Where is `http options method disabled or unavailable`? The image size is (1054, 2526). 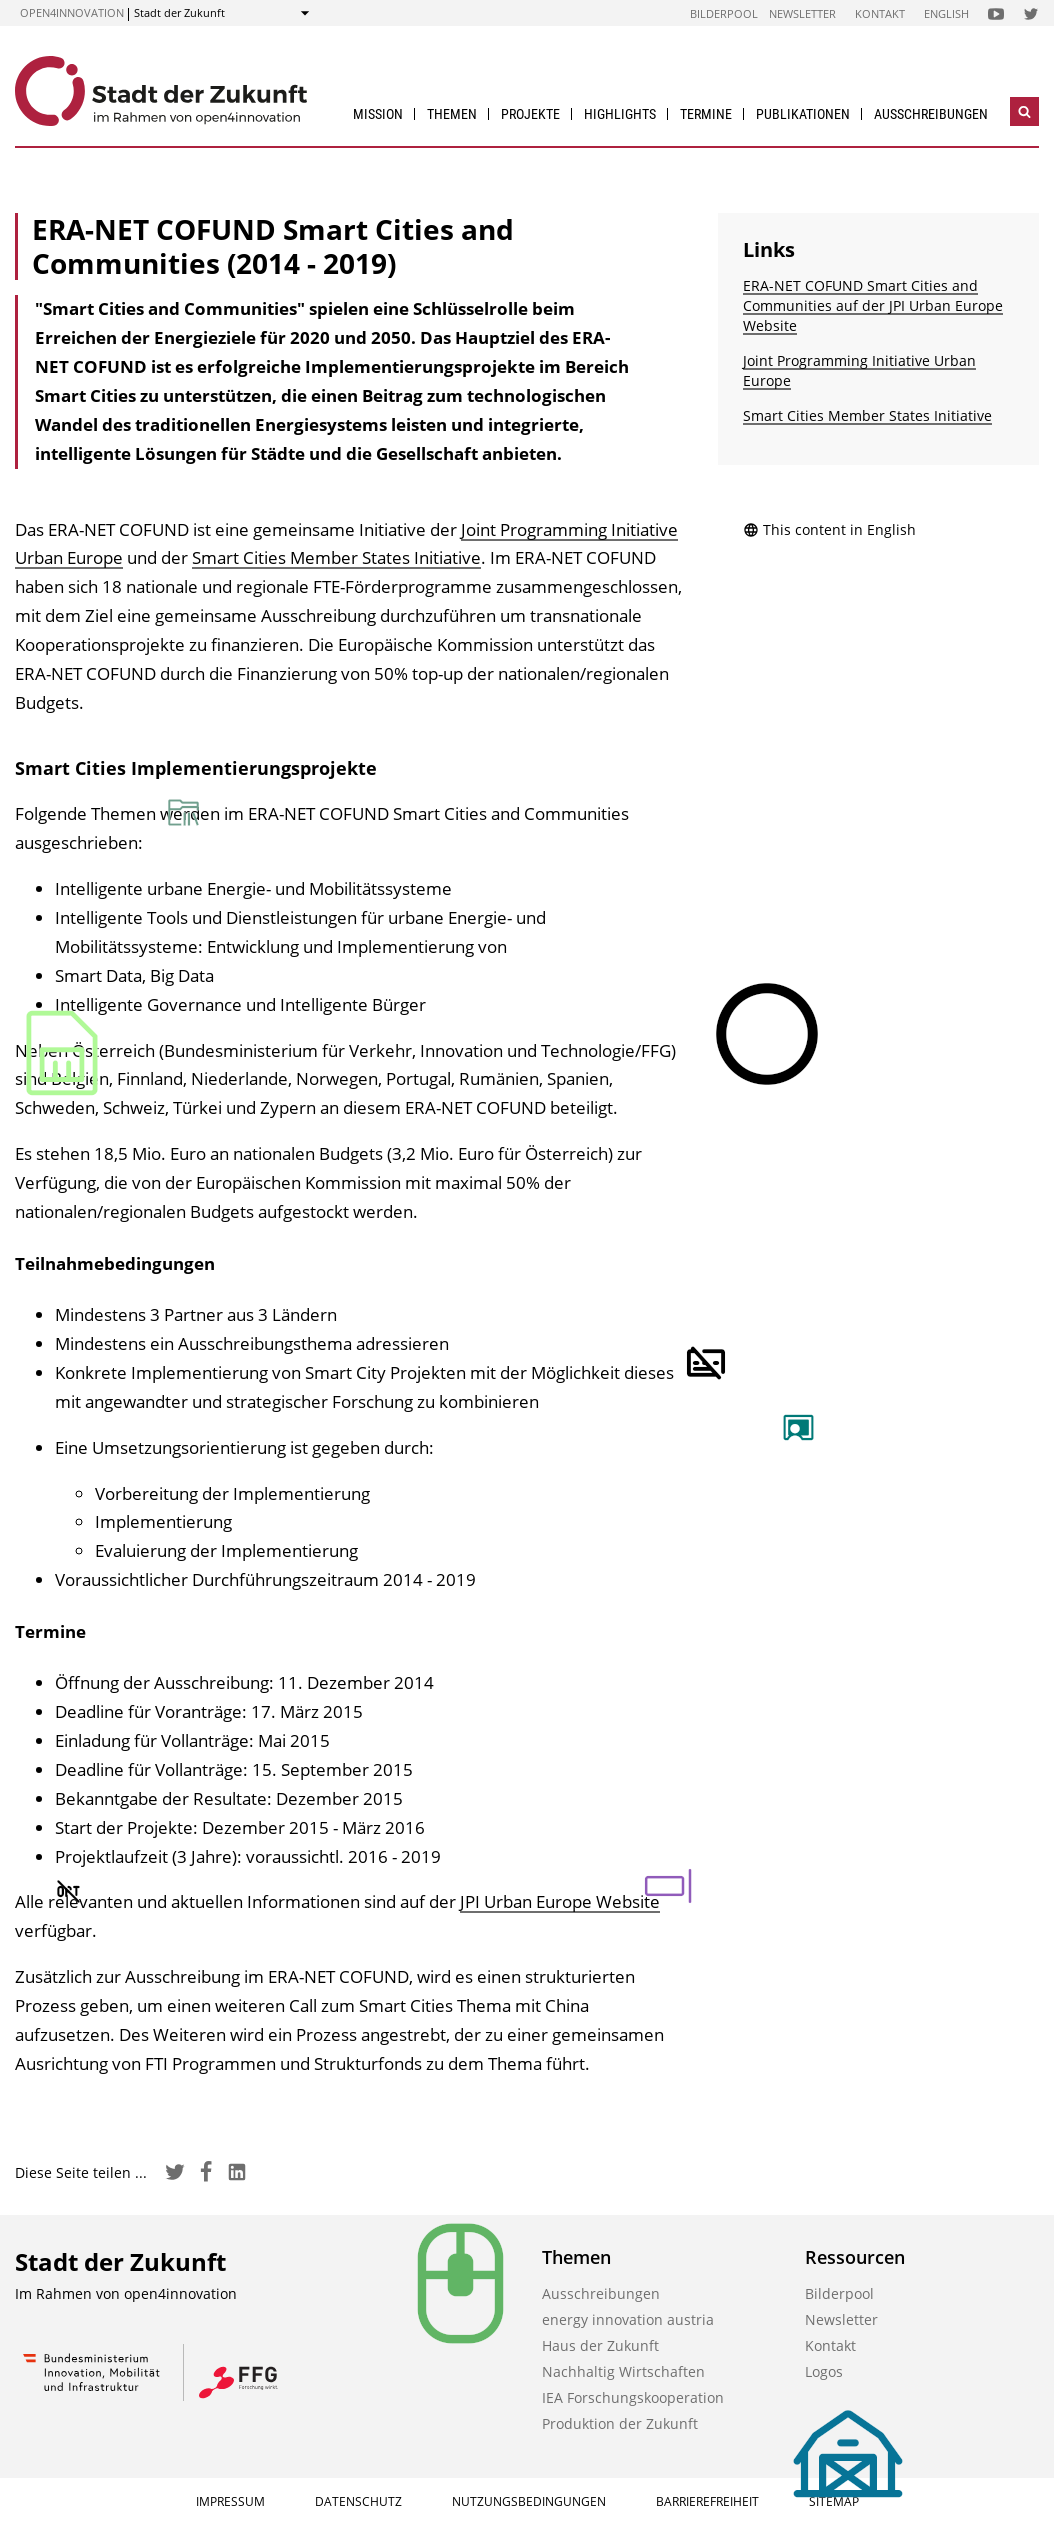
http options method disabled or unavailable is located at coordinates (68, 1891).